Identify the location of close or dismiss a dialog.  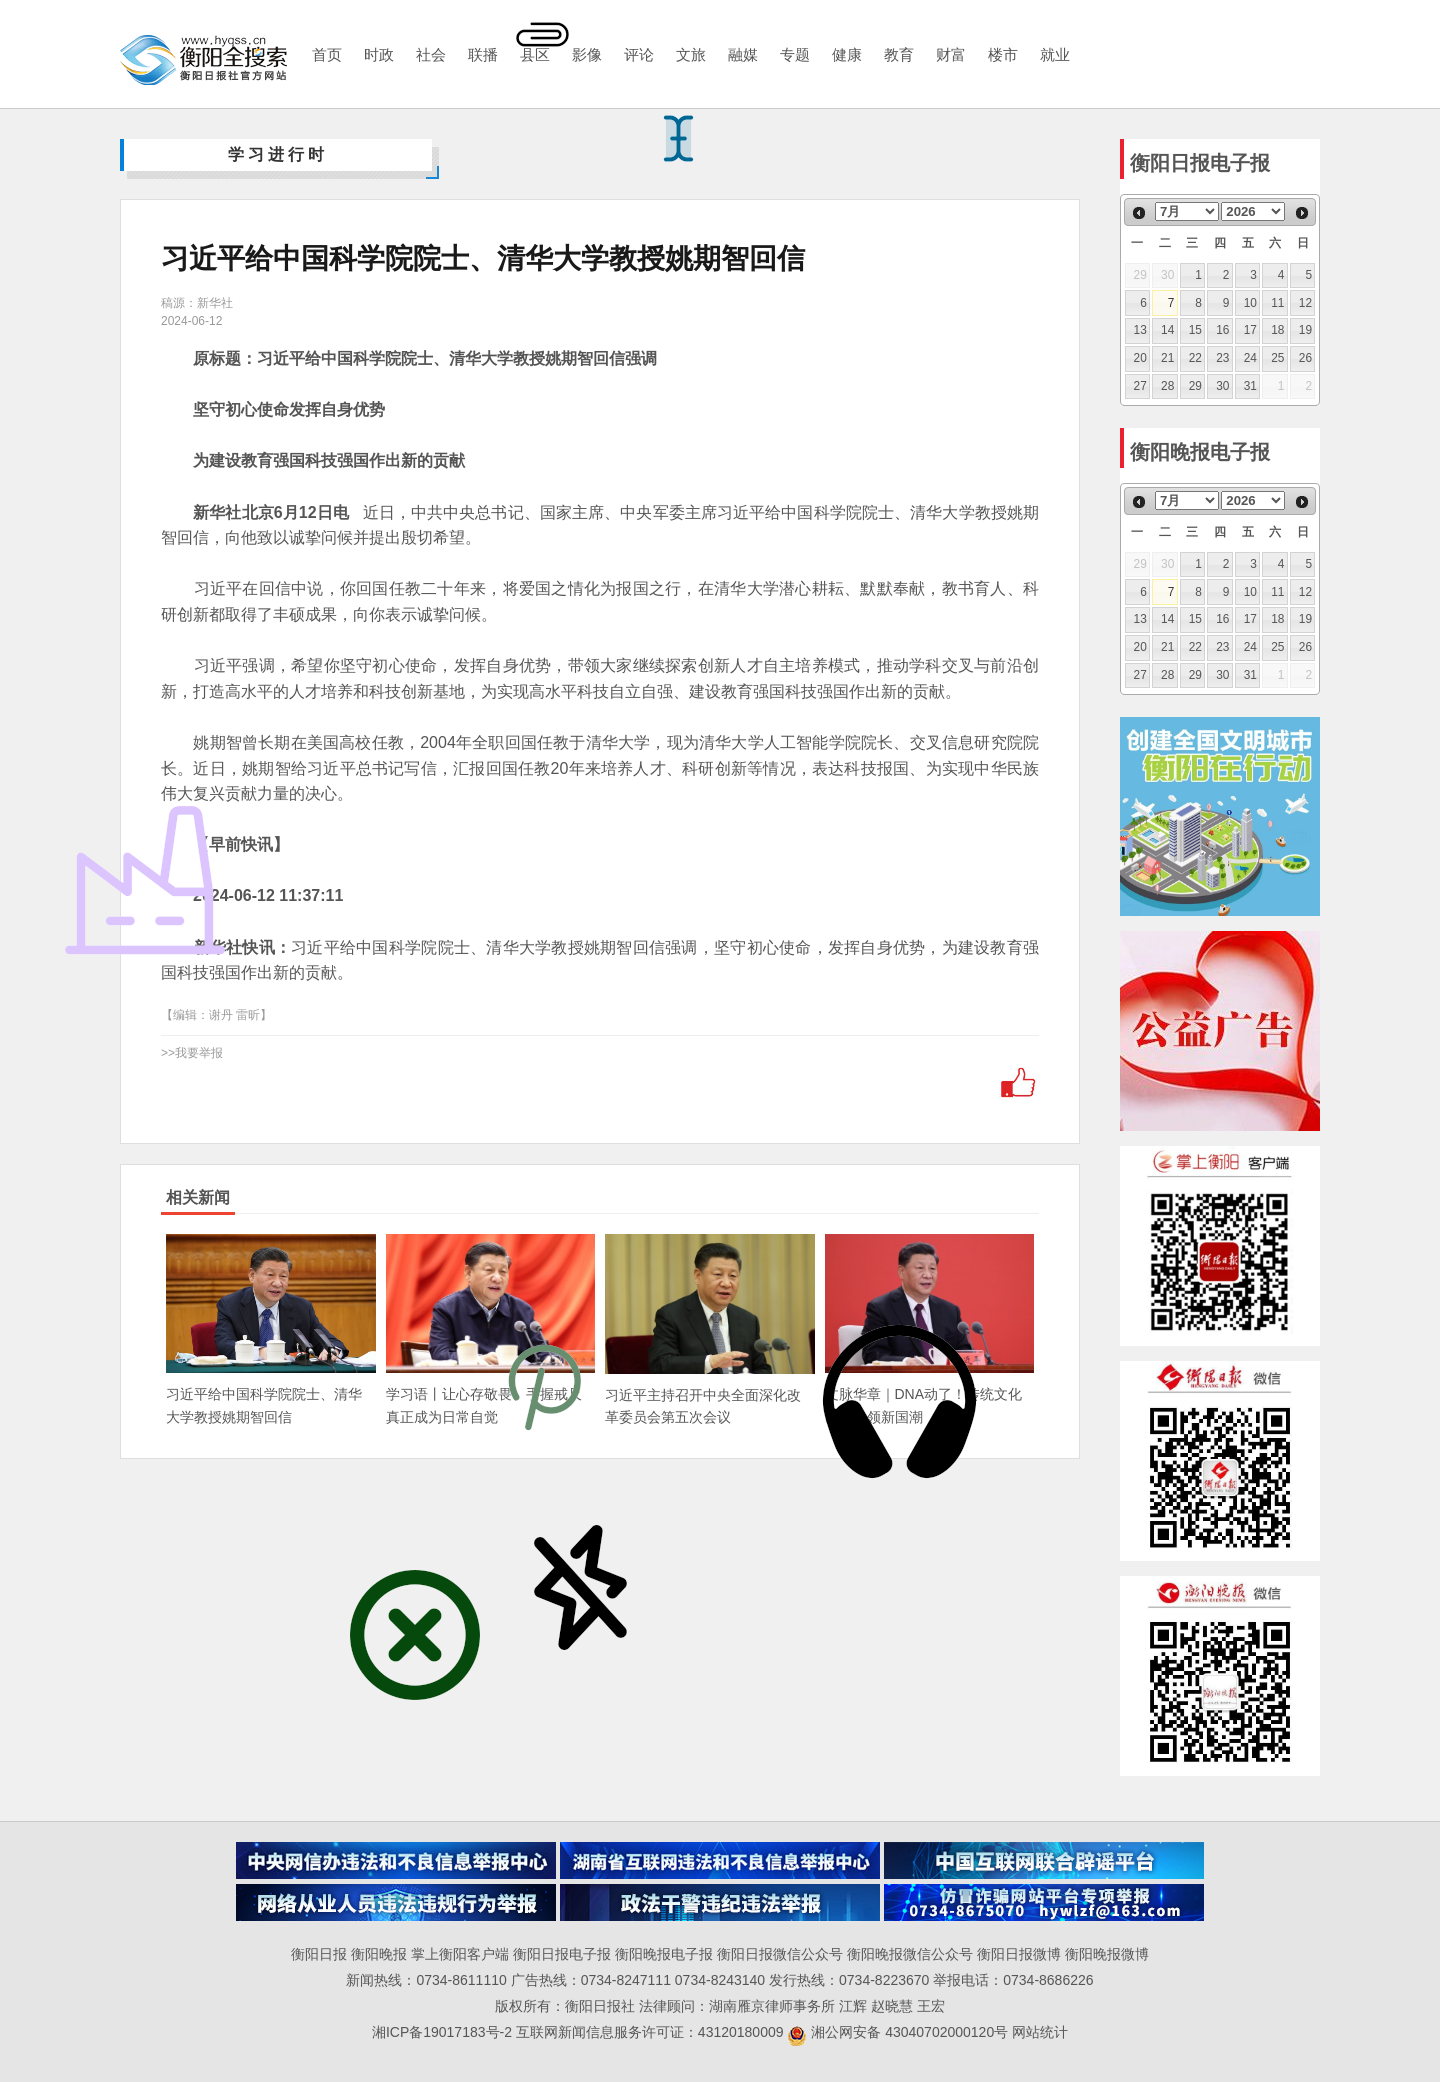
(415, 1635).